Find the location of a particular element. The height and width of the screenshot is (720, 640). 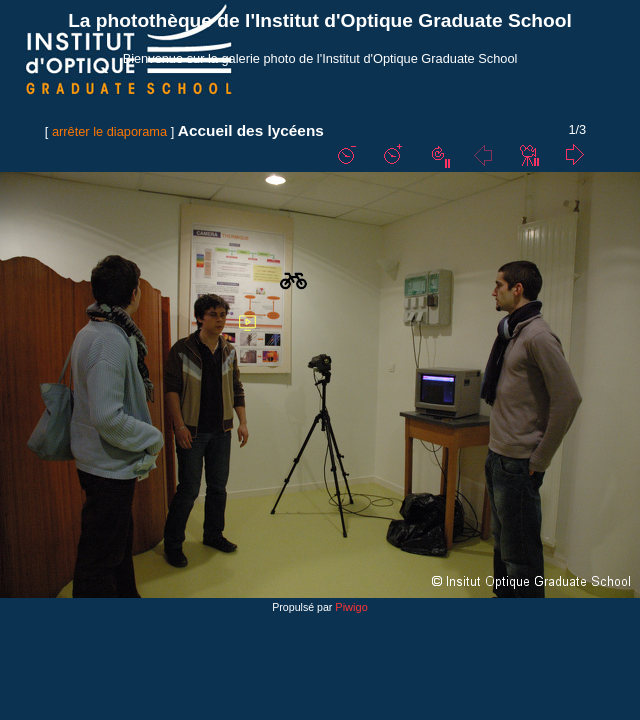

play video on desktop display is located at coordinates (247, 322).